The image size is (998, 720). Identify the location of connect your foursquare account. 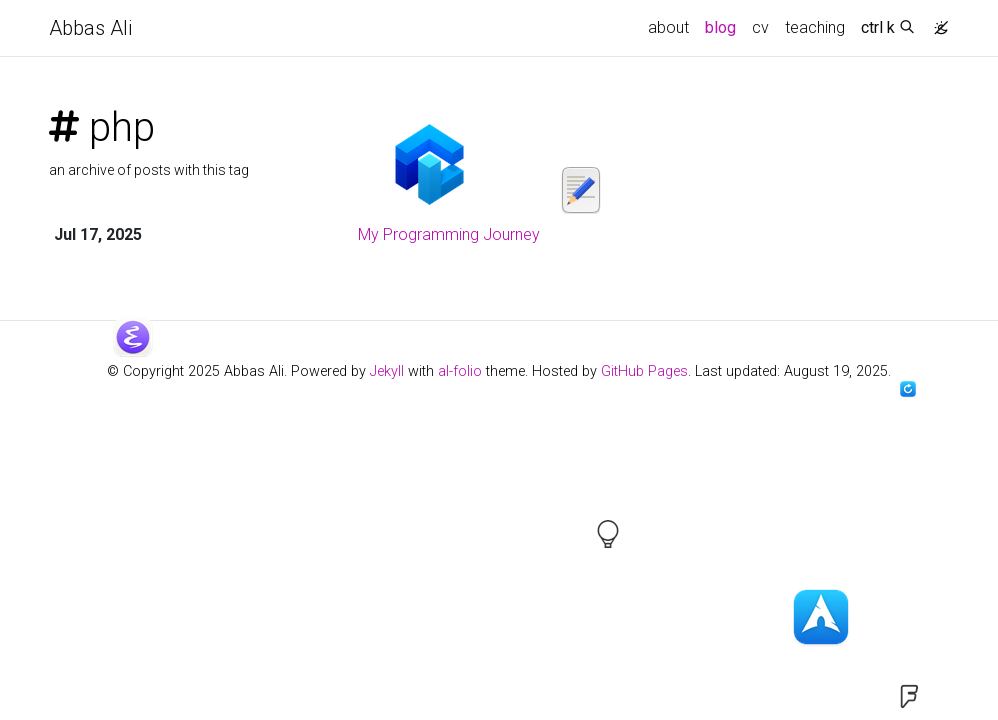
(908, 696).